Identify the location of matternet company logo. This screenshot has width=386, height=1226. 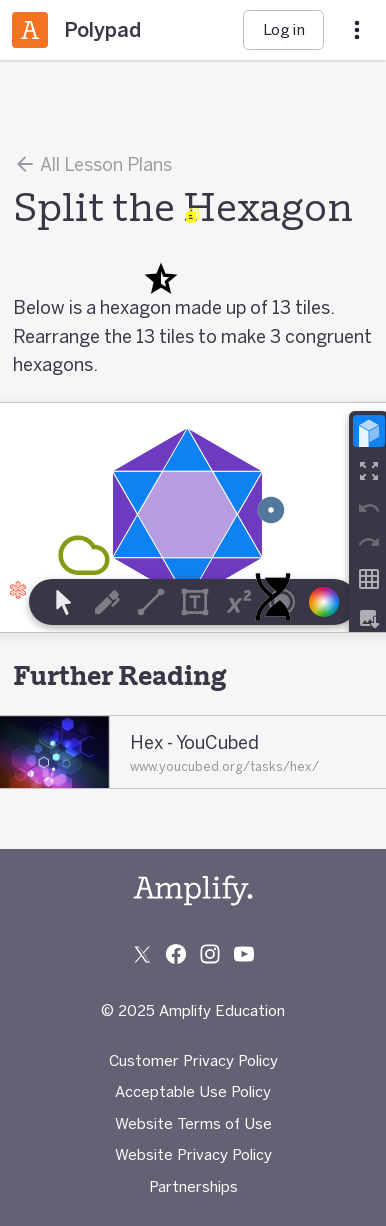
(18, 590).